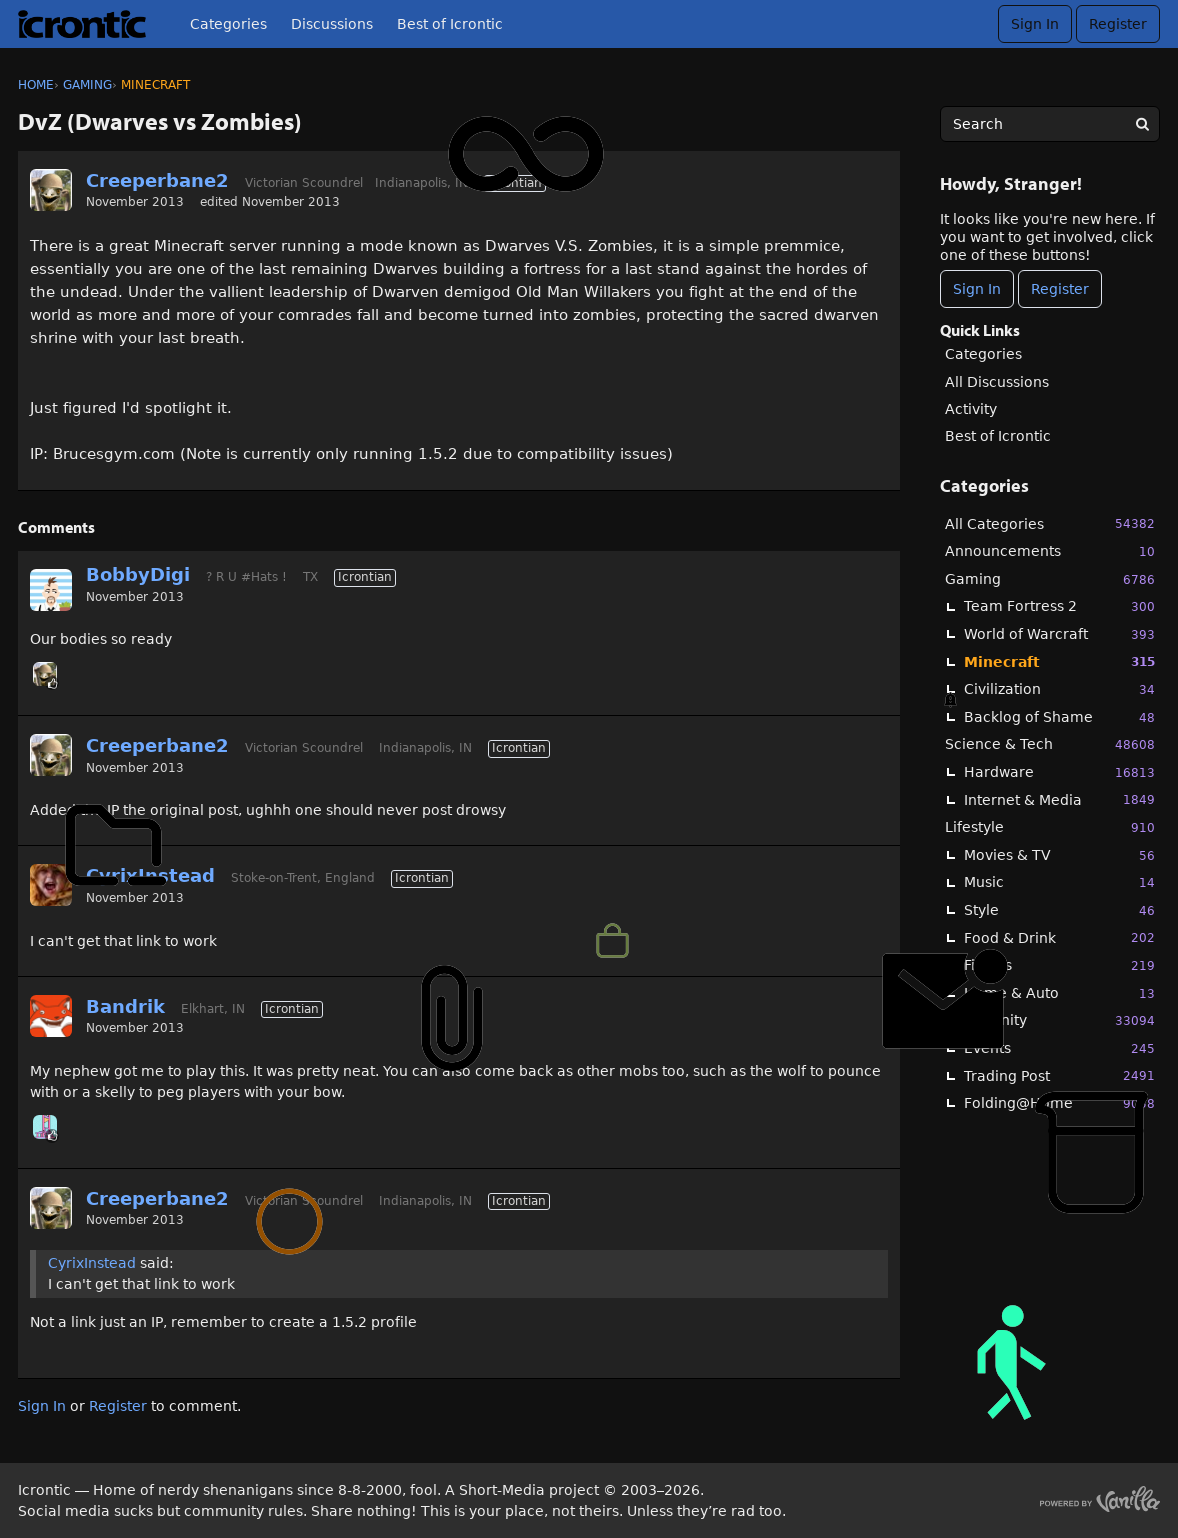 The height and width of the screenshot is (1538, 1178). What do you see at coordinates (452, 1018) in the screenshot?
I see `attach a file to your message` at bounding box center [452, 1018].